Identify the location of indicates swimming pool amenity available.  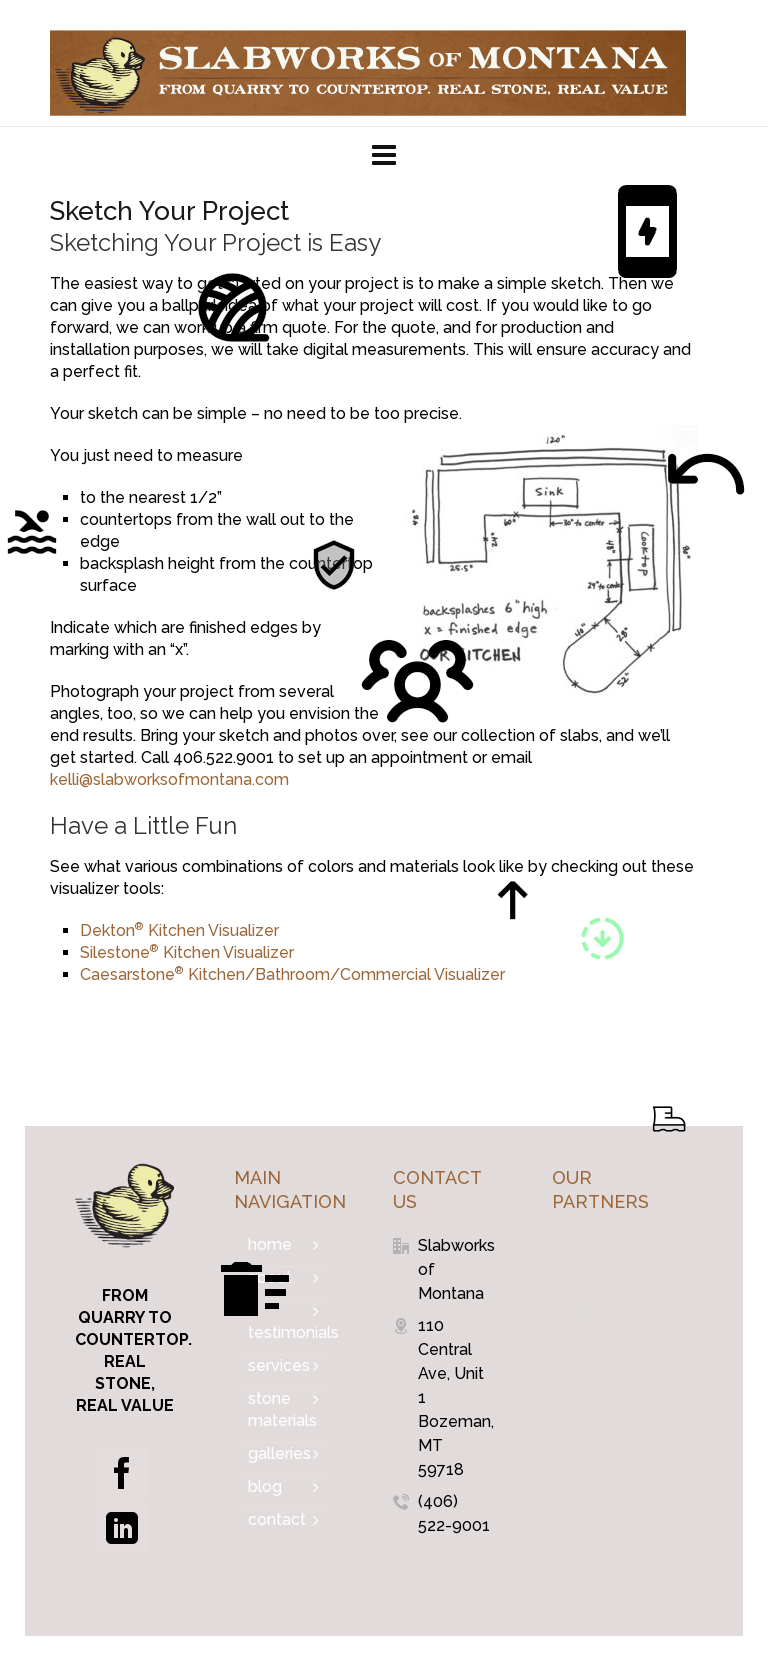
(32, 532).